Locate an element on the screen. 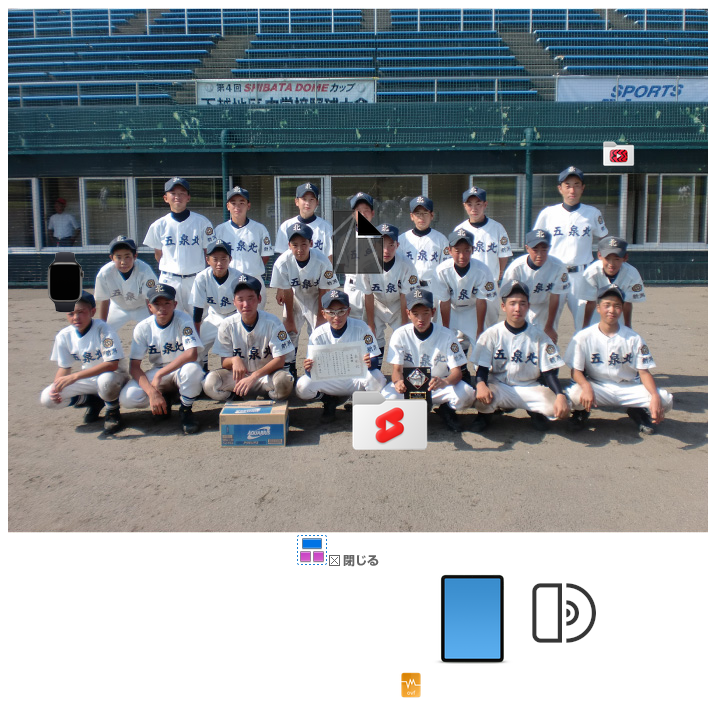  select all items in the current view is located at coordinates (312, 550).